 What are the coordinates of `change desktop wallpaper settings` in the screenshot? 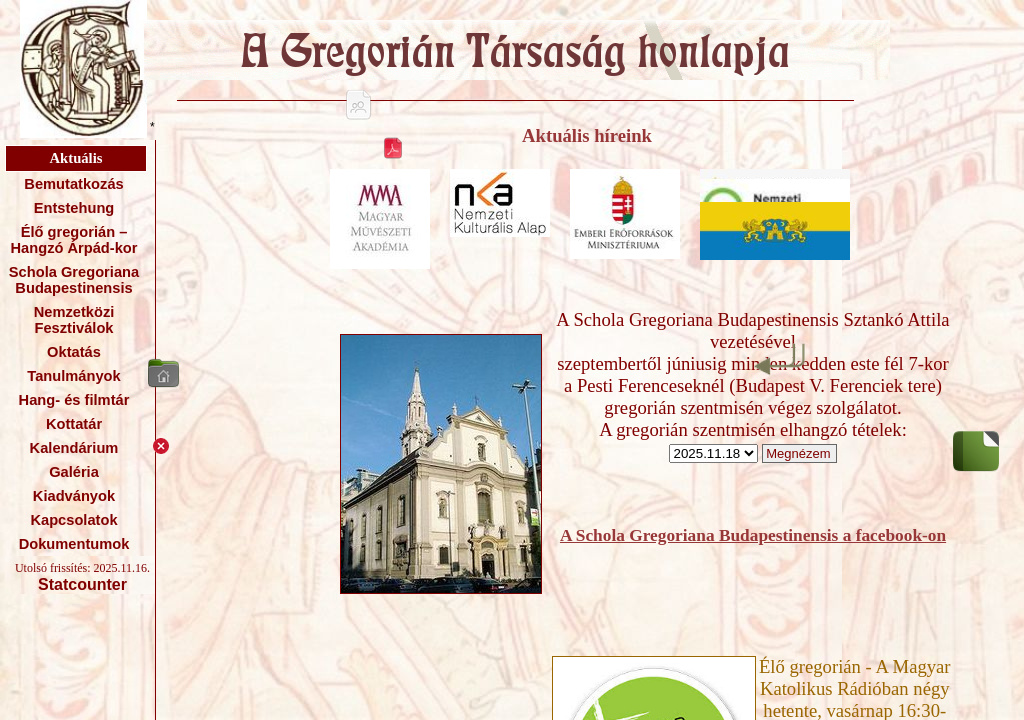 It's located at (976, 450).